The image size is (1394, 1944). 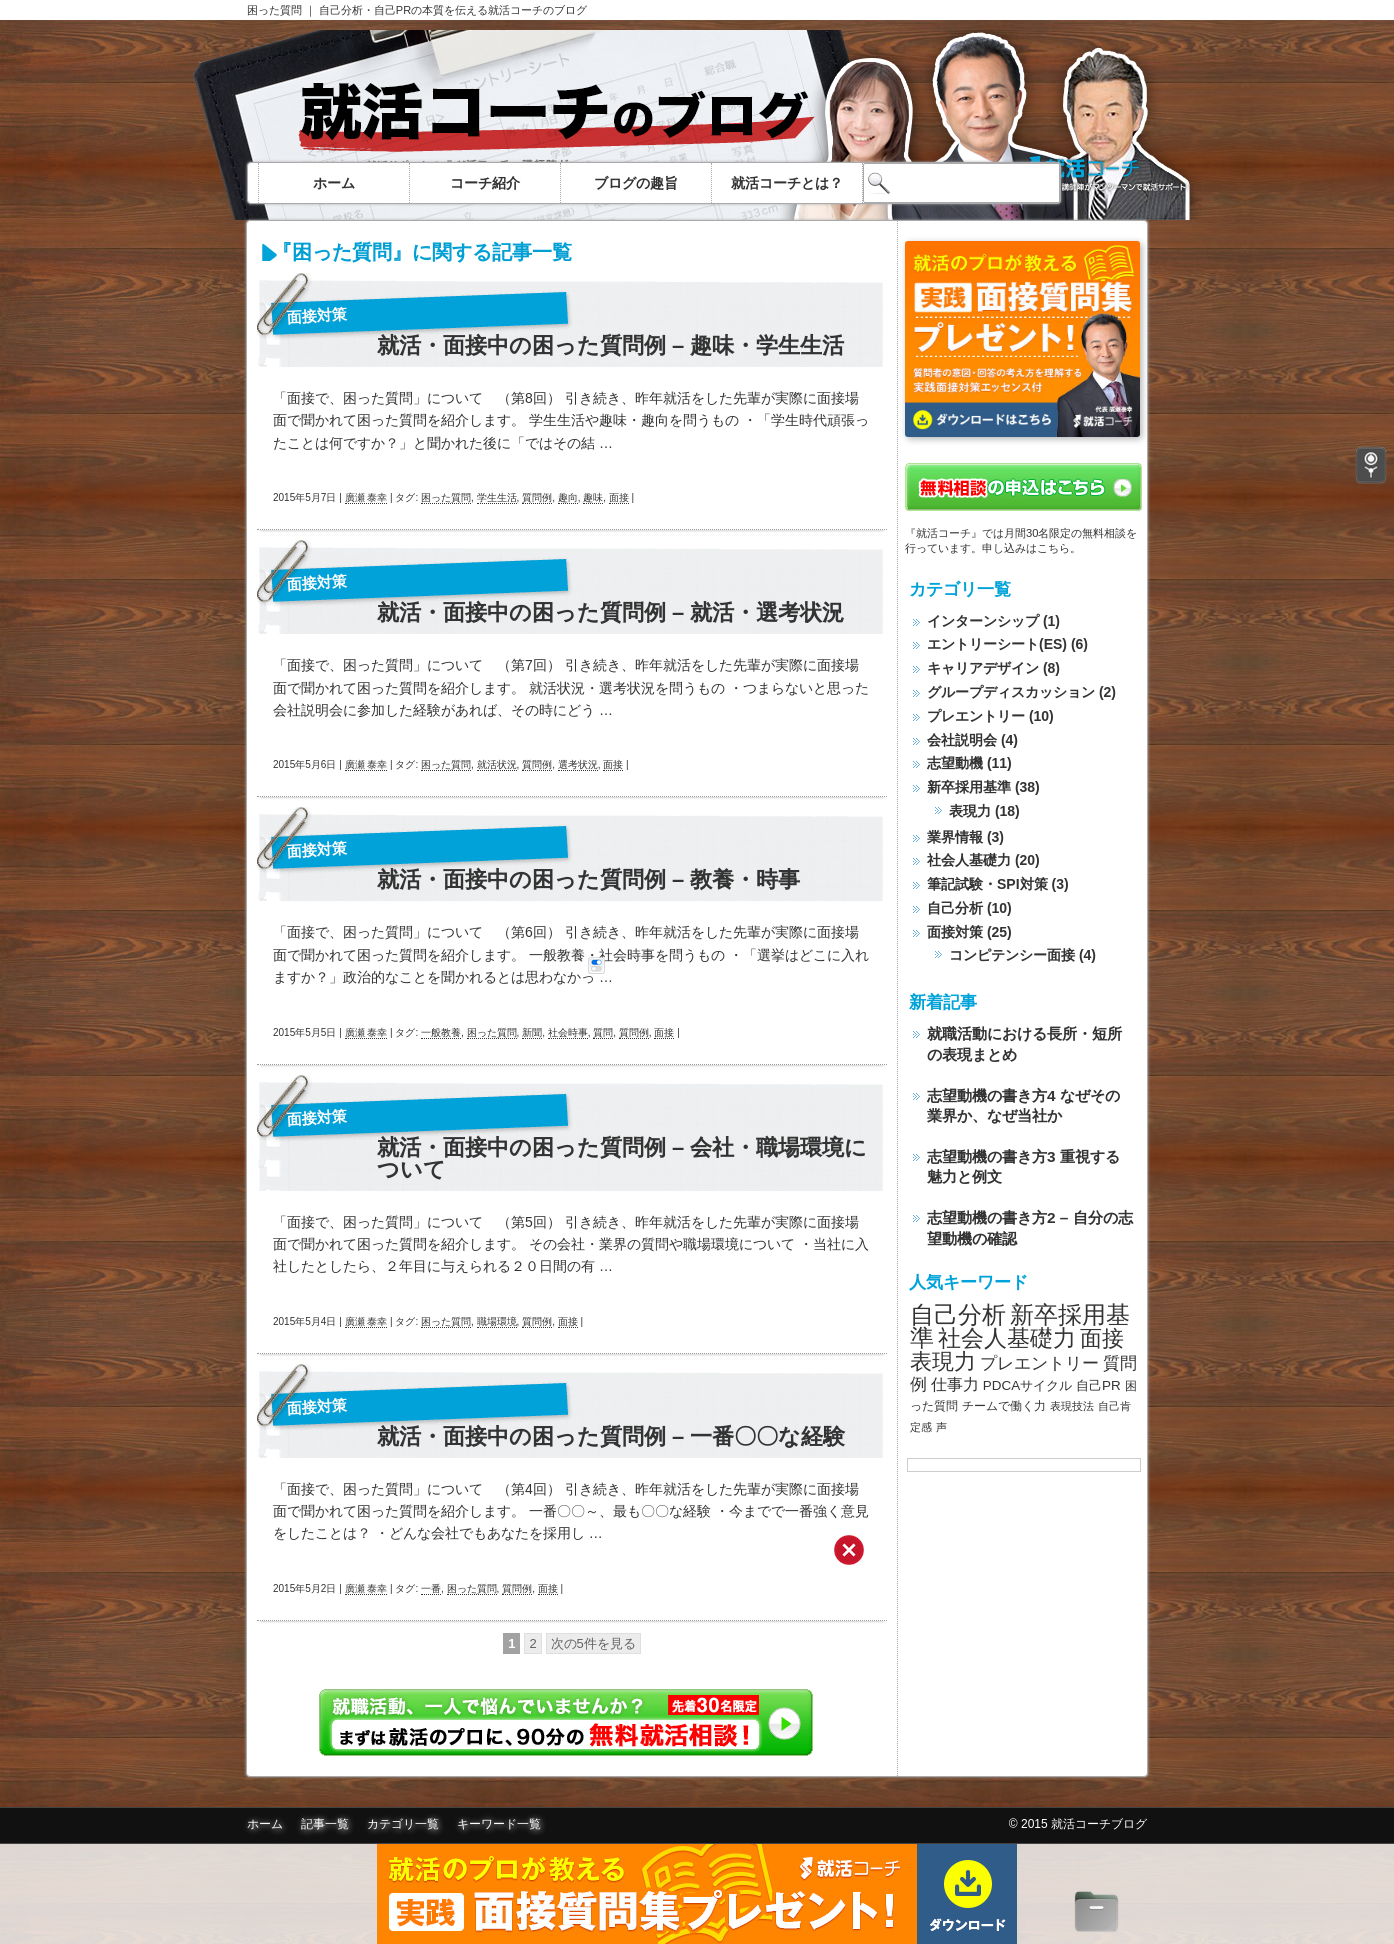 I want to click on cancel or close the current action, so click(x=849, y=1550).